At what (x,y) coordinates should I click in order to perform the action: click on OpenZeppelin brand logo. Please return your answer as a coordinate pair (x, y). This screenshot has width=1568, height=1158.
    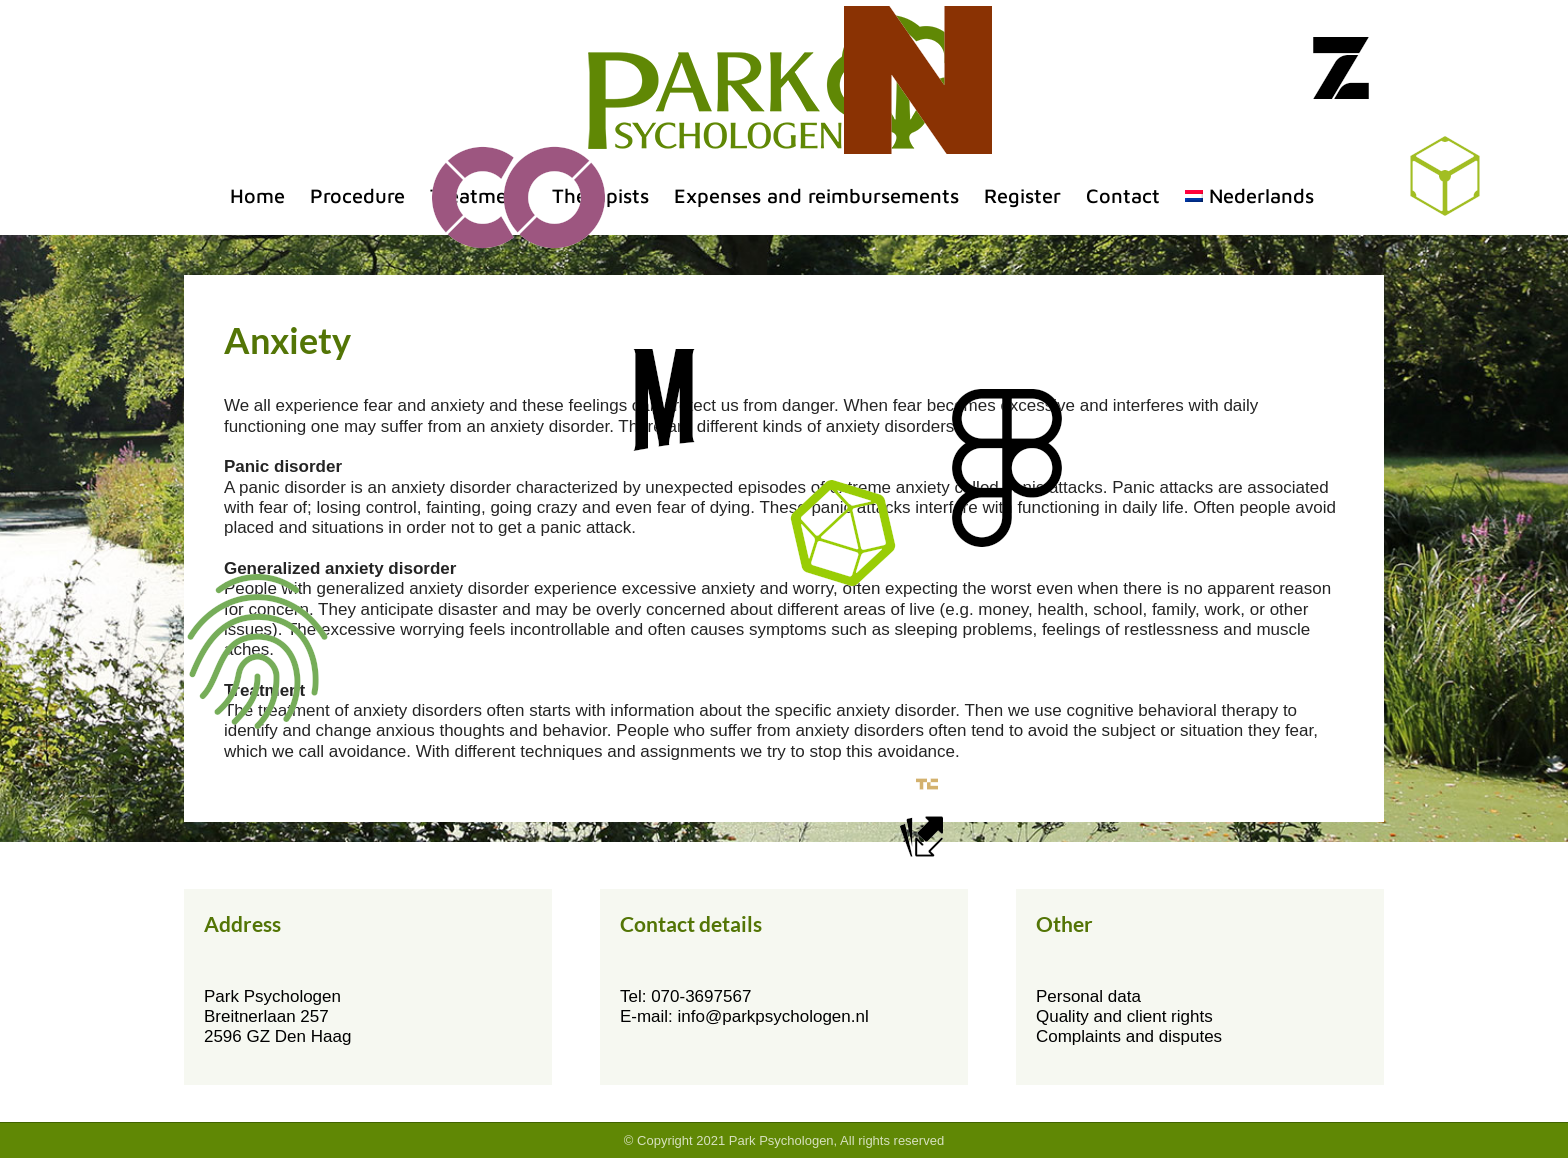
    Looking at the image, I should click on (1341, 68).